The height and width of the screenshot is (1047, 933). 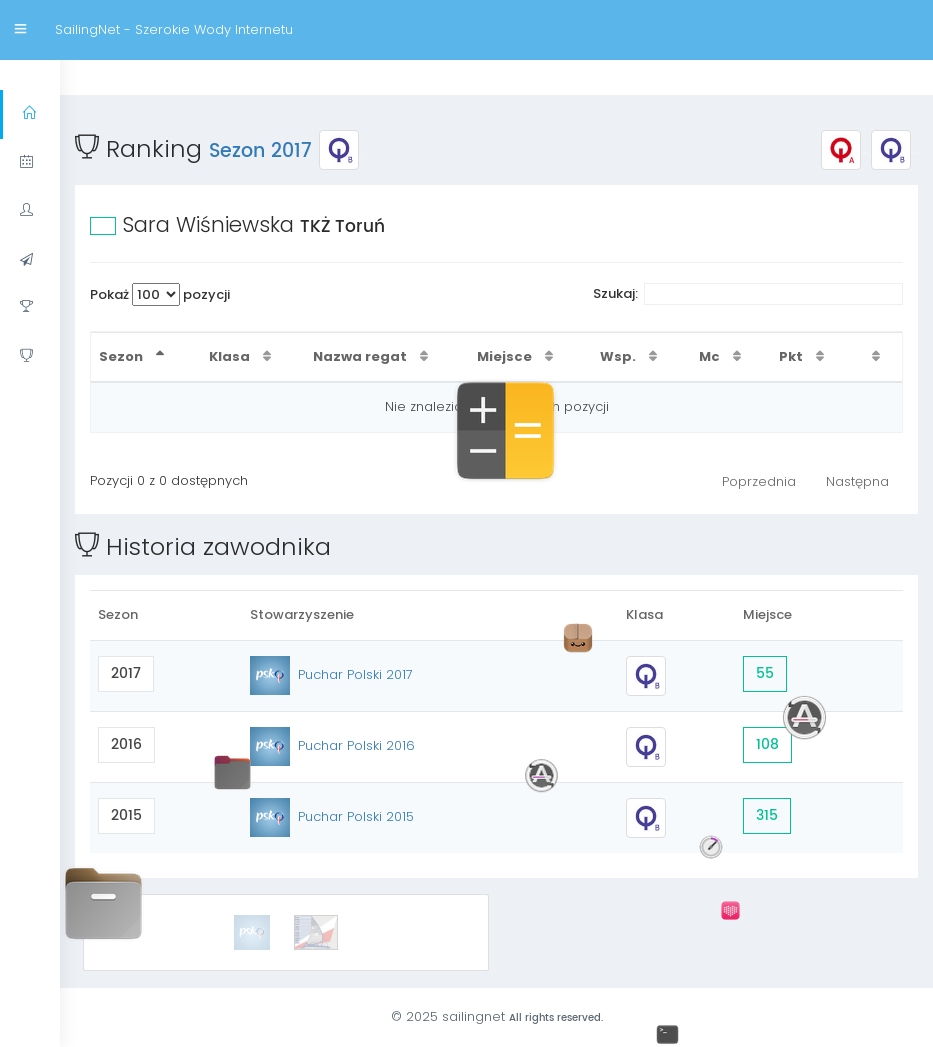 What do you see at coordinates (505, 430) in the screenshot?
I see `open the calculator app` at bounding box center [505, 430].